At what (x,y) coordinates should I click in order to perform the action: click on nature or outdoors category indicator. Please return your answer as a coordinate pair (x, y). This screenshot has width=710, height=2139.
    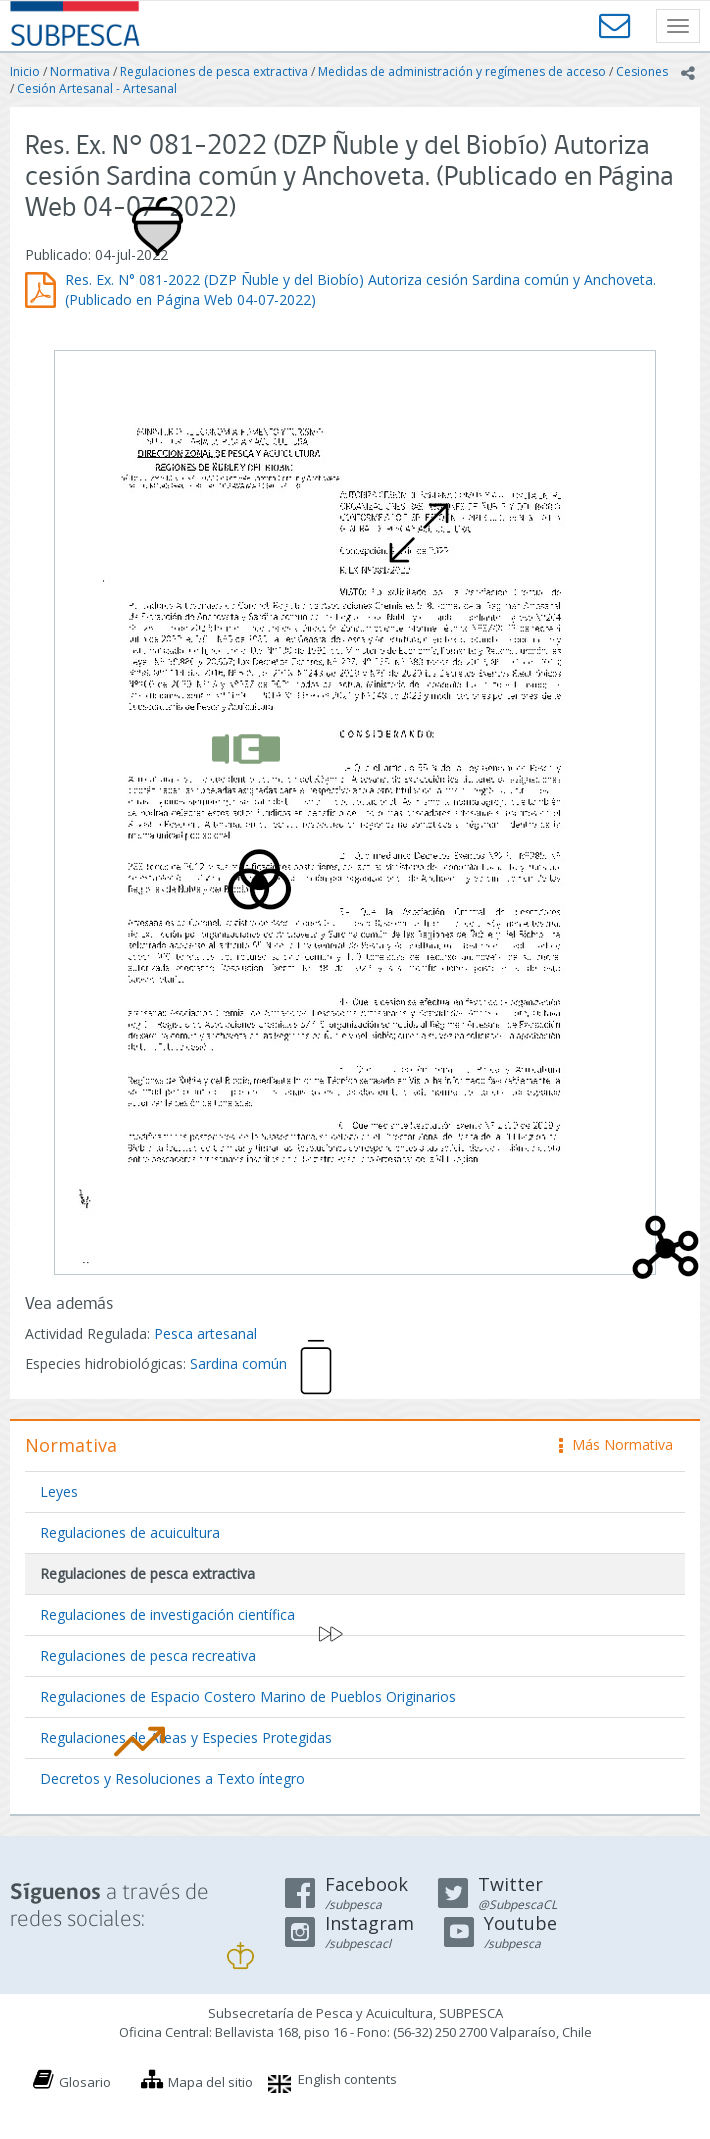
    Looking at the image, I should click on (157, 226).